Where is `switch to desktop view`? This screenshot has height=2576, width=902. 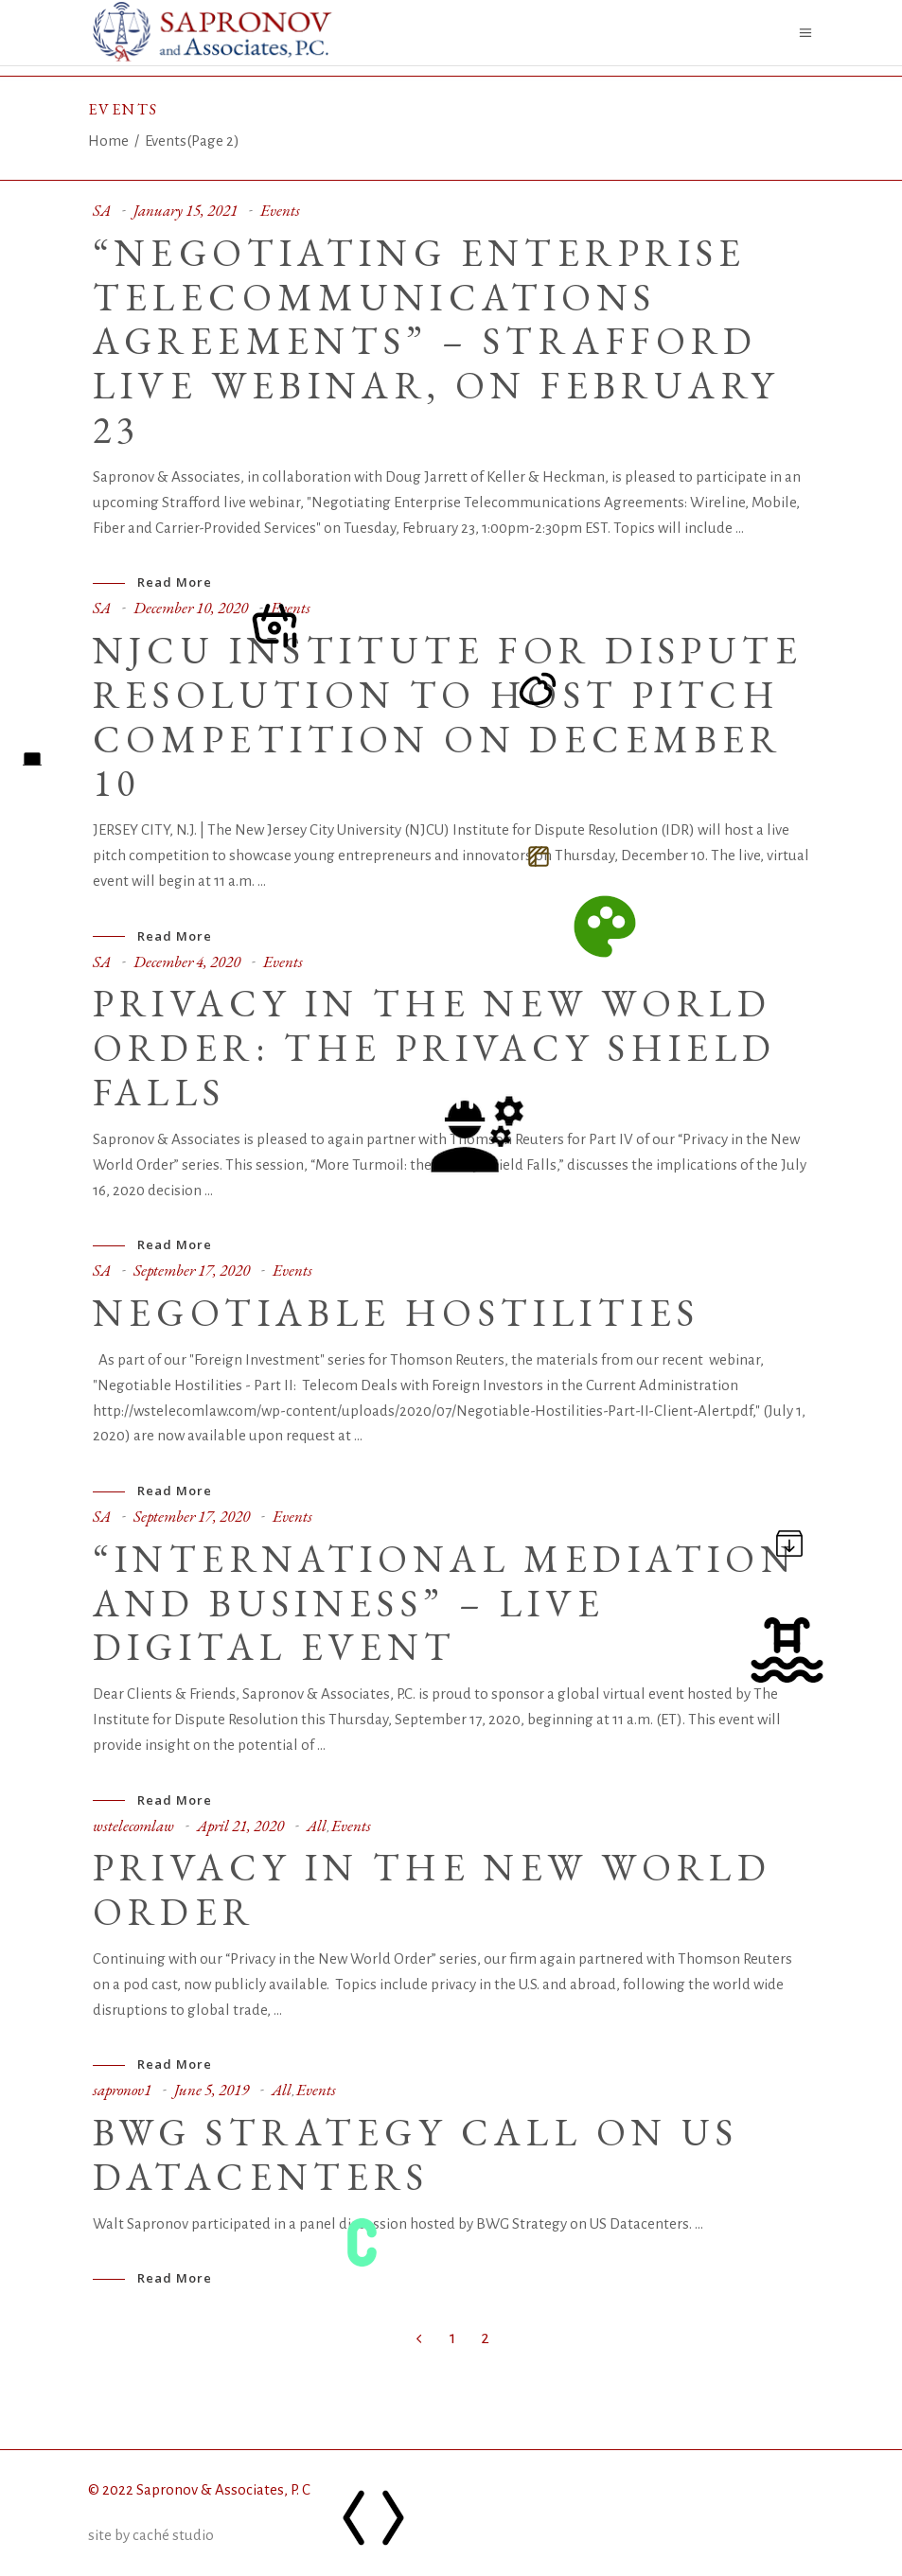
switch to desktop view is located at coordinates (32, 759).